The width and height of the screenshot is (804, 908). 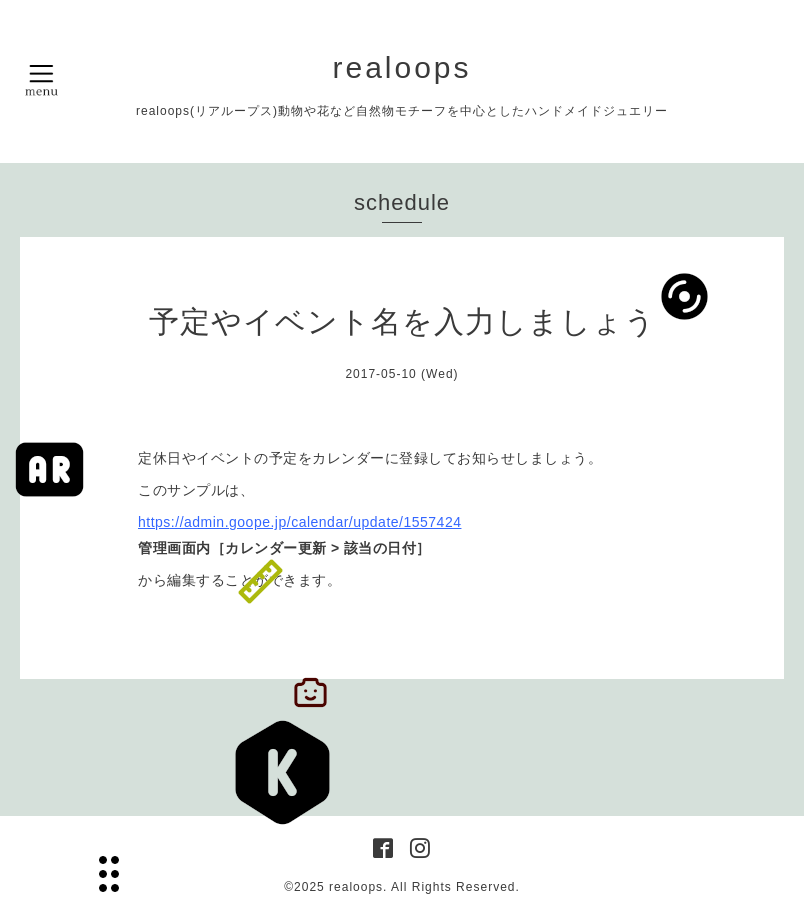 What do you see at coordinates (260, 581) in the screenshot?
I see `access measurement tools` at bounding box center [260, 581].